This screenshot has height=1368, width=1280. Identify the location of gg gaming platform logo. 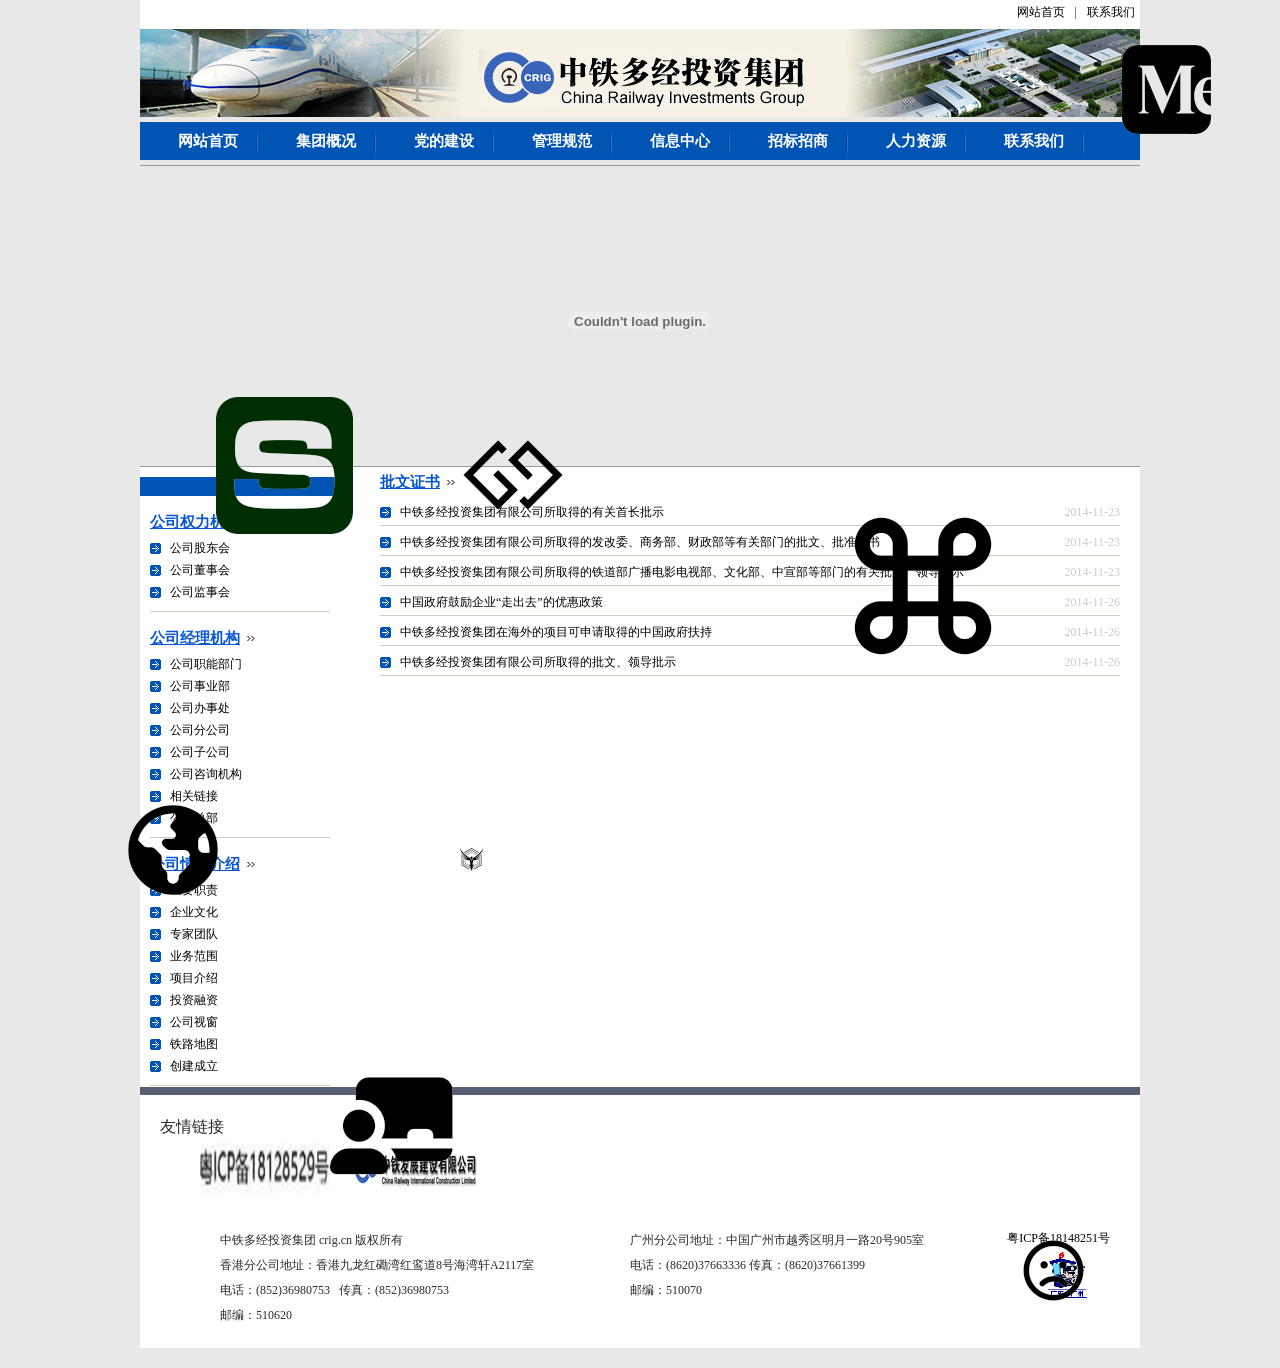
(513, 475).